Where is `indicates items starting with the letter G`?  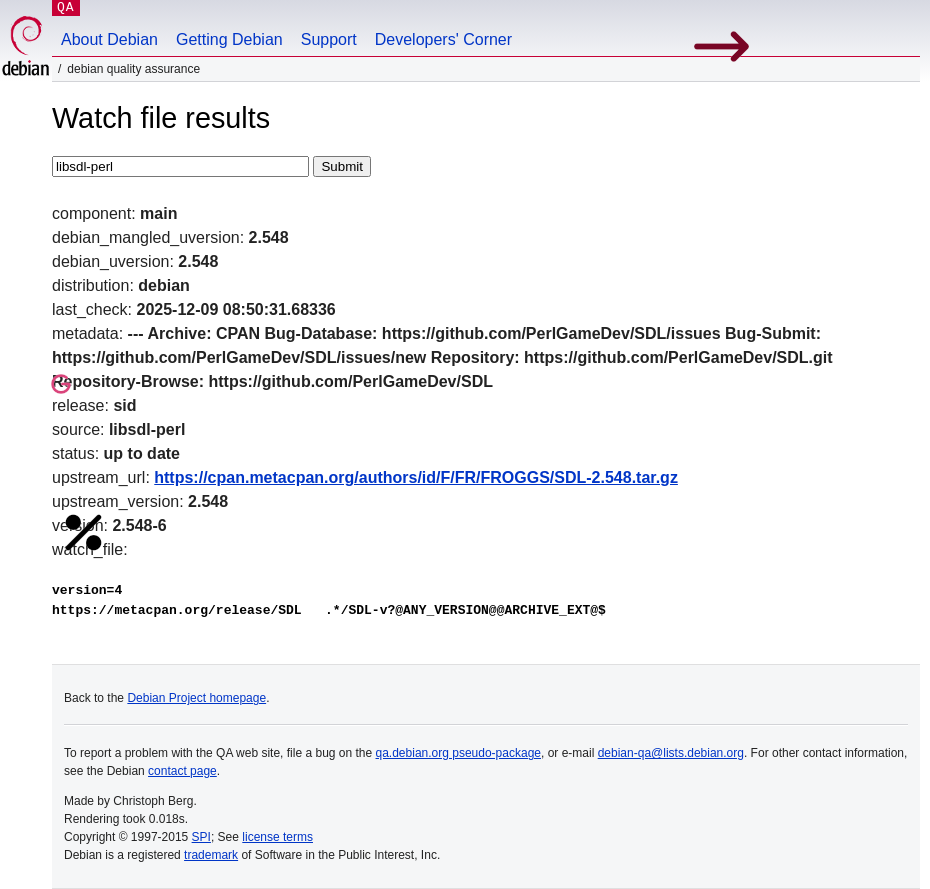
indicates items starting with the letter G is located at coordinates (61, 384).